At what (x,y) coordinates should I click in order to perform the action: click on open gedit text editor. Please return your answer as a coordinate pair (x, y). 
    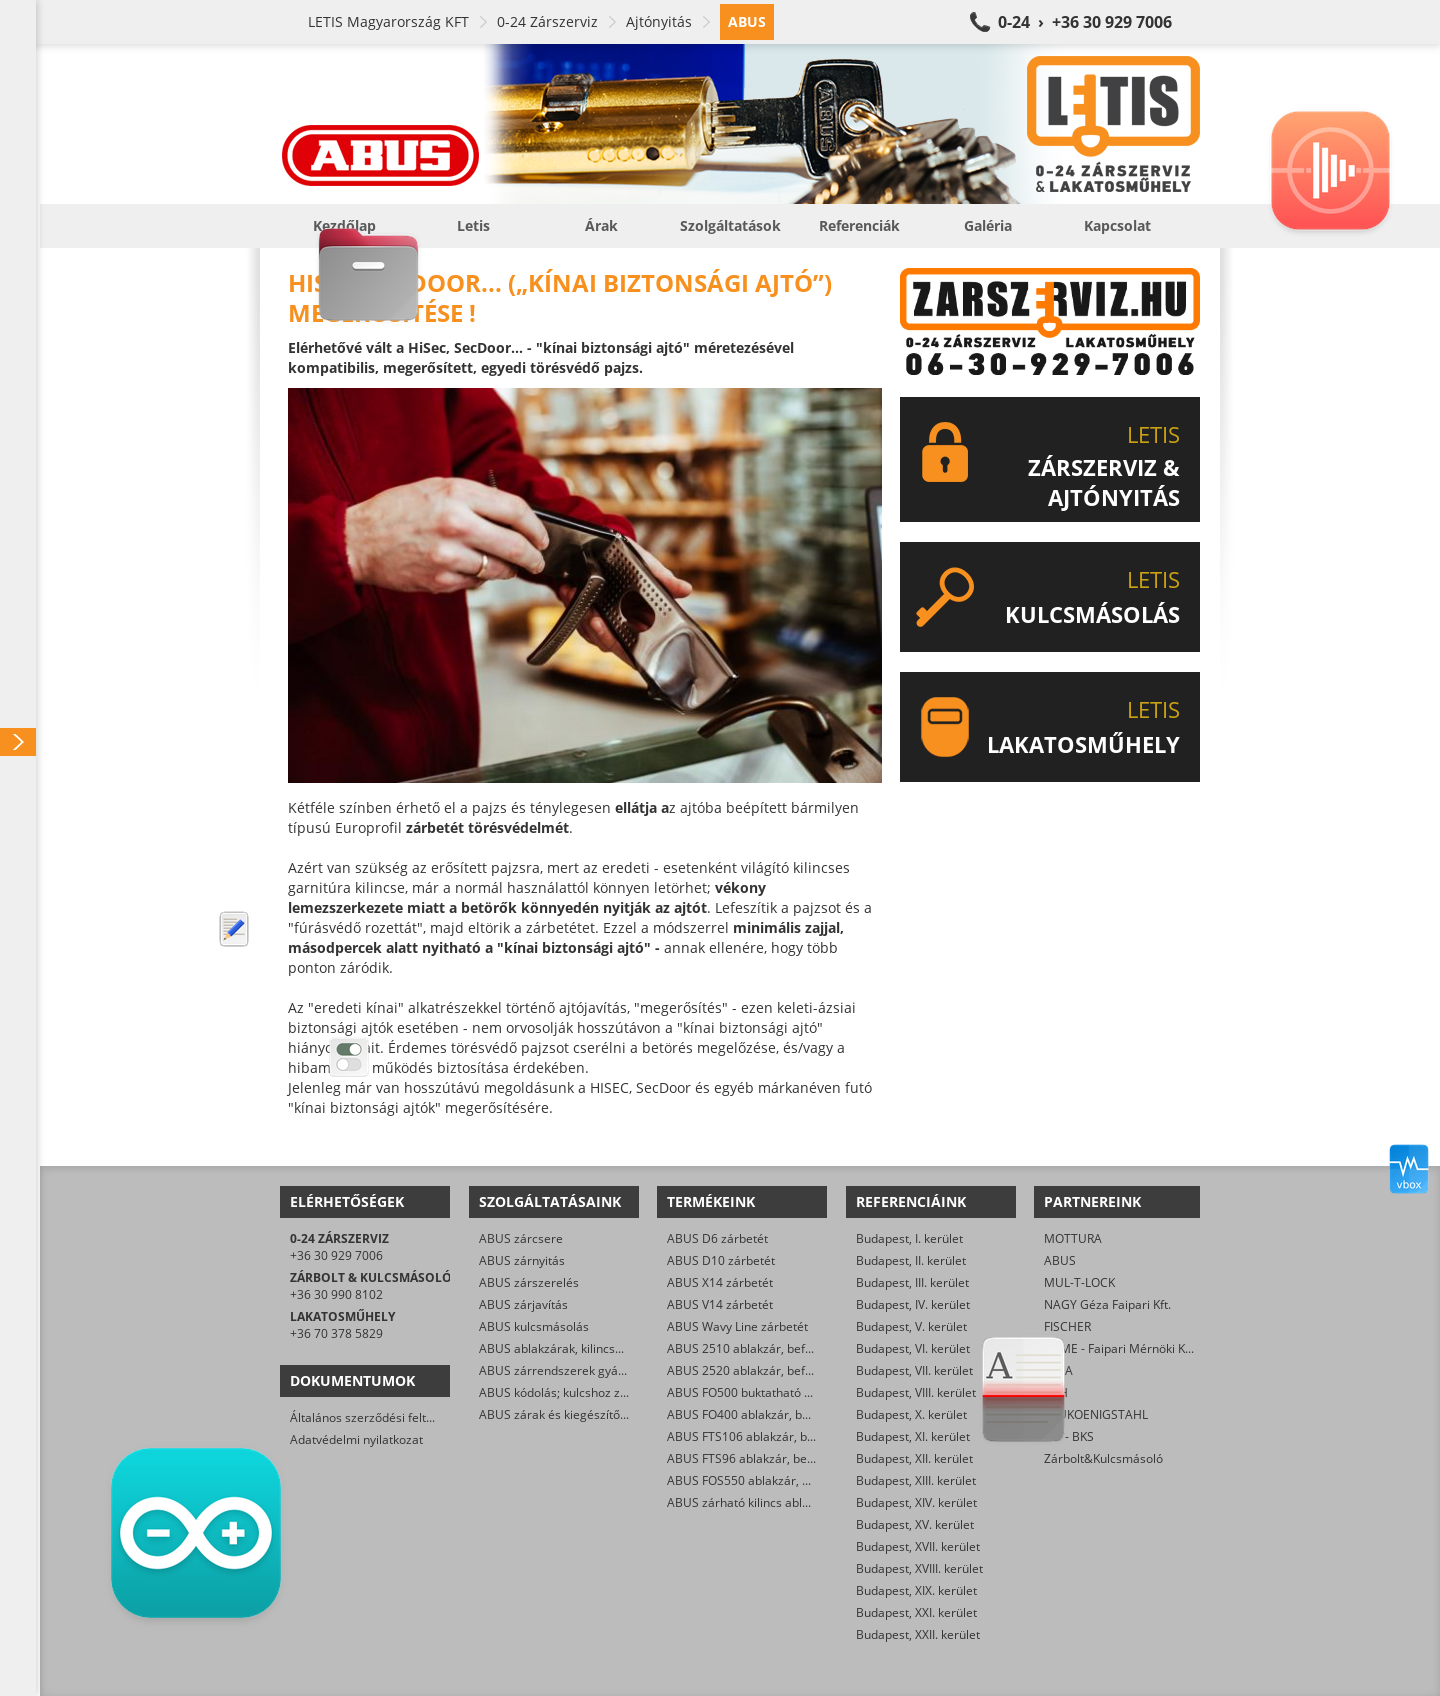
    Looking at the image, I should click on (234, 929).